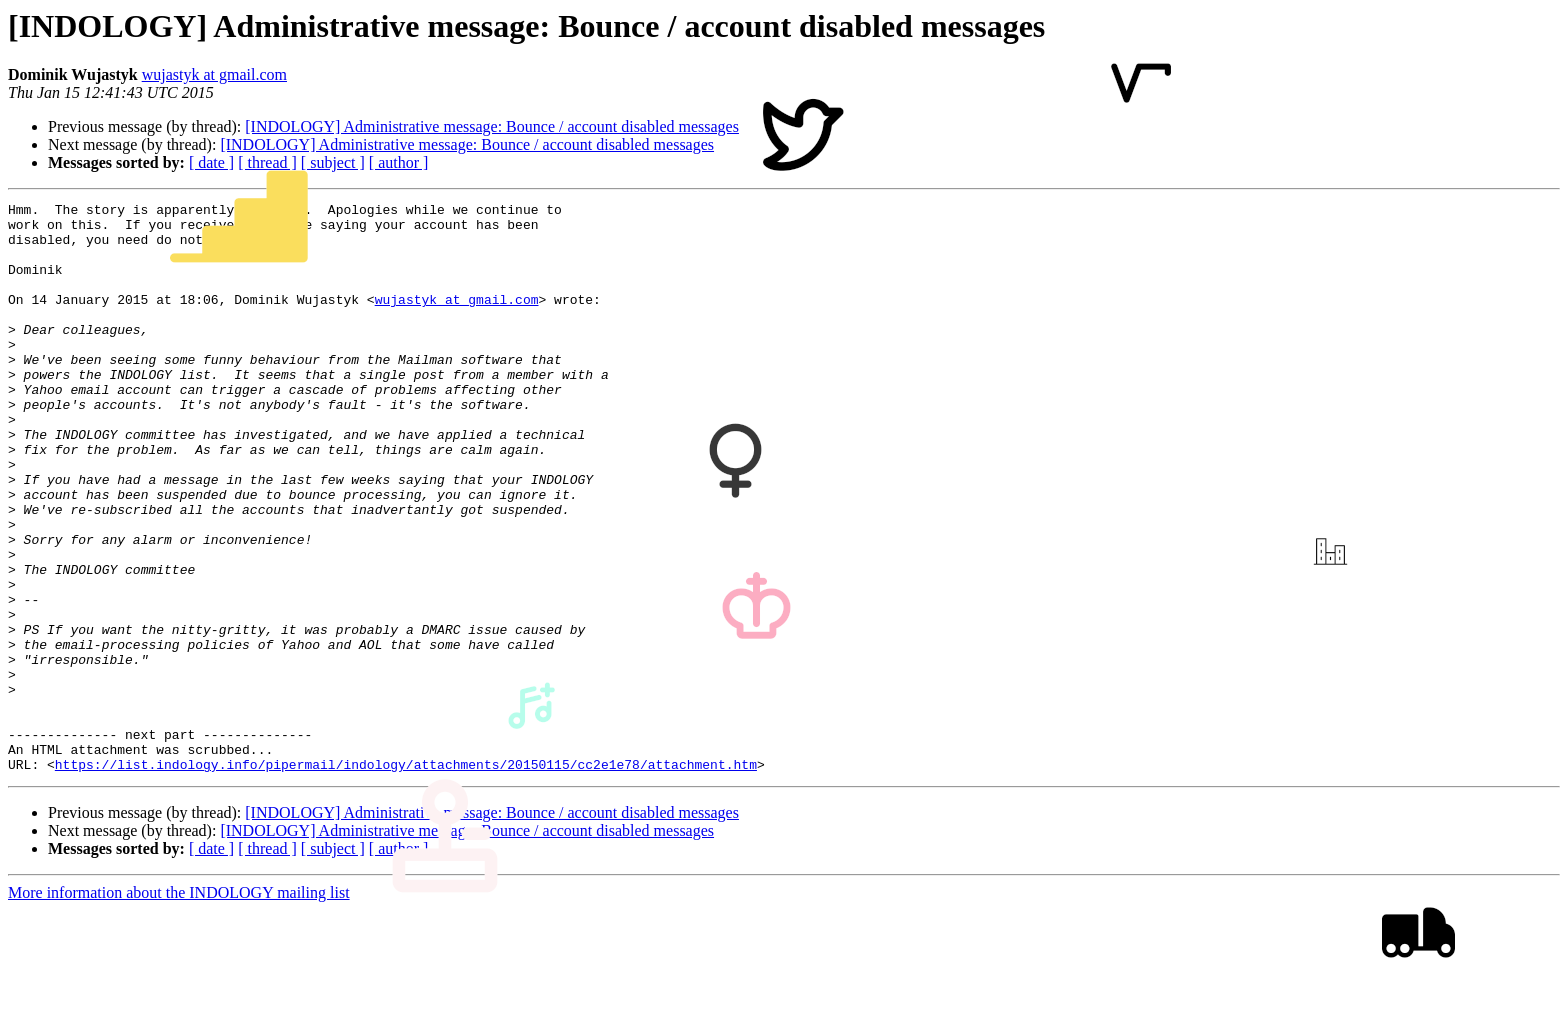 The width and height of the screenshot is (1568, 1024). Describe the element at coordinates (532, 706) in the screenshot. I see `add a new song to playlist` at that location.